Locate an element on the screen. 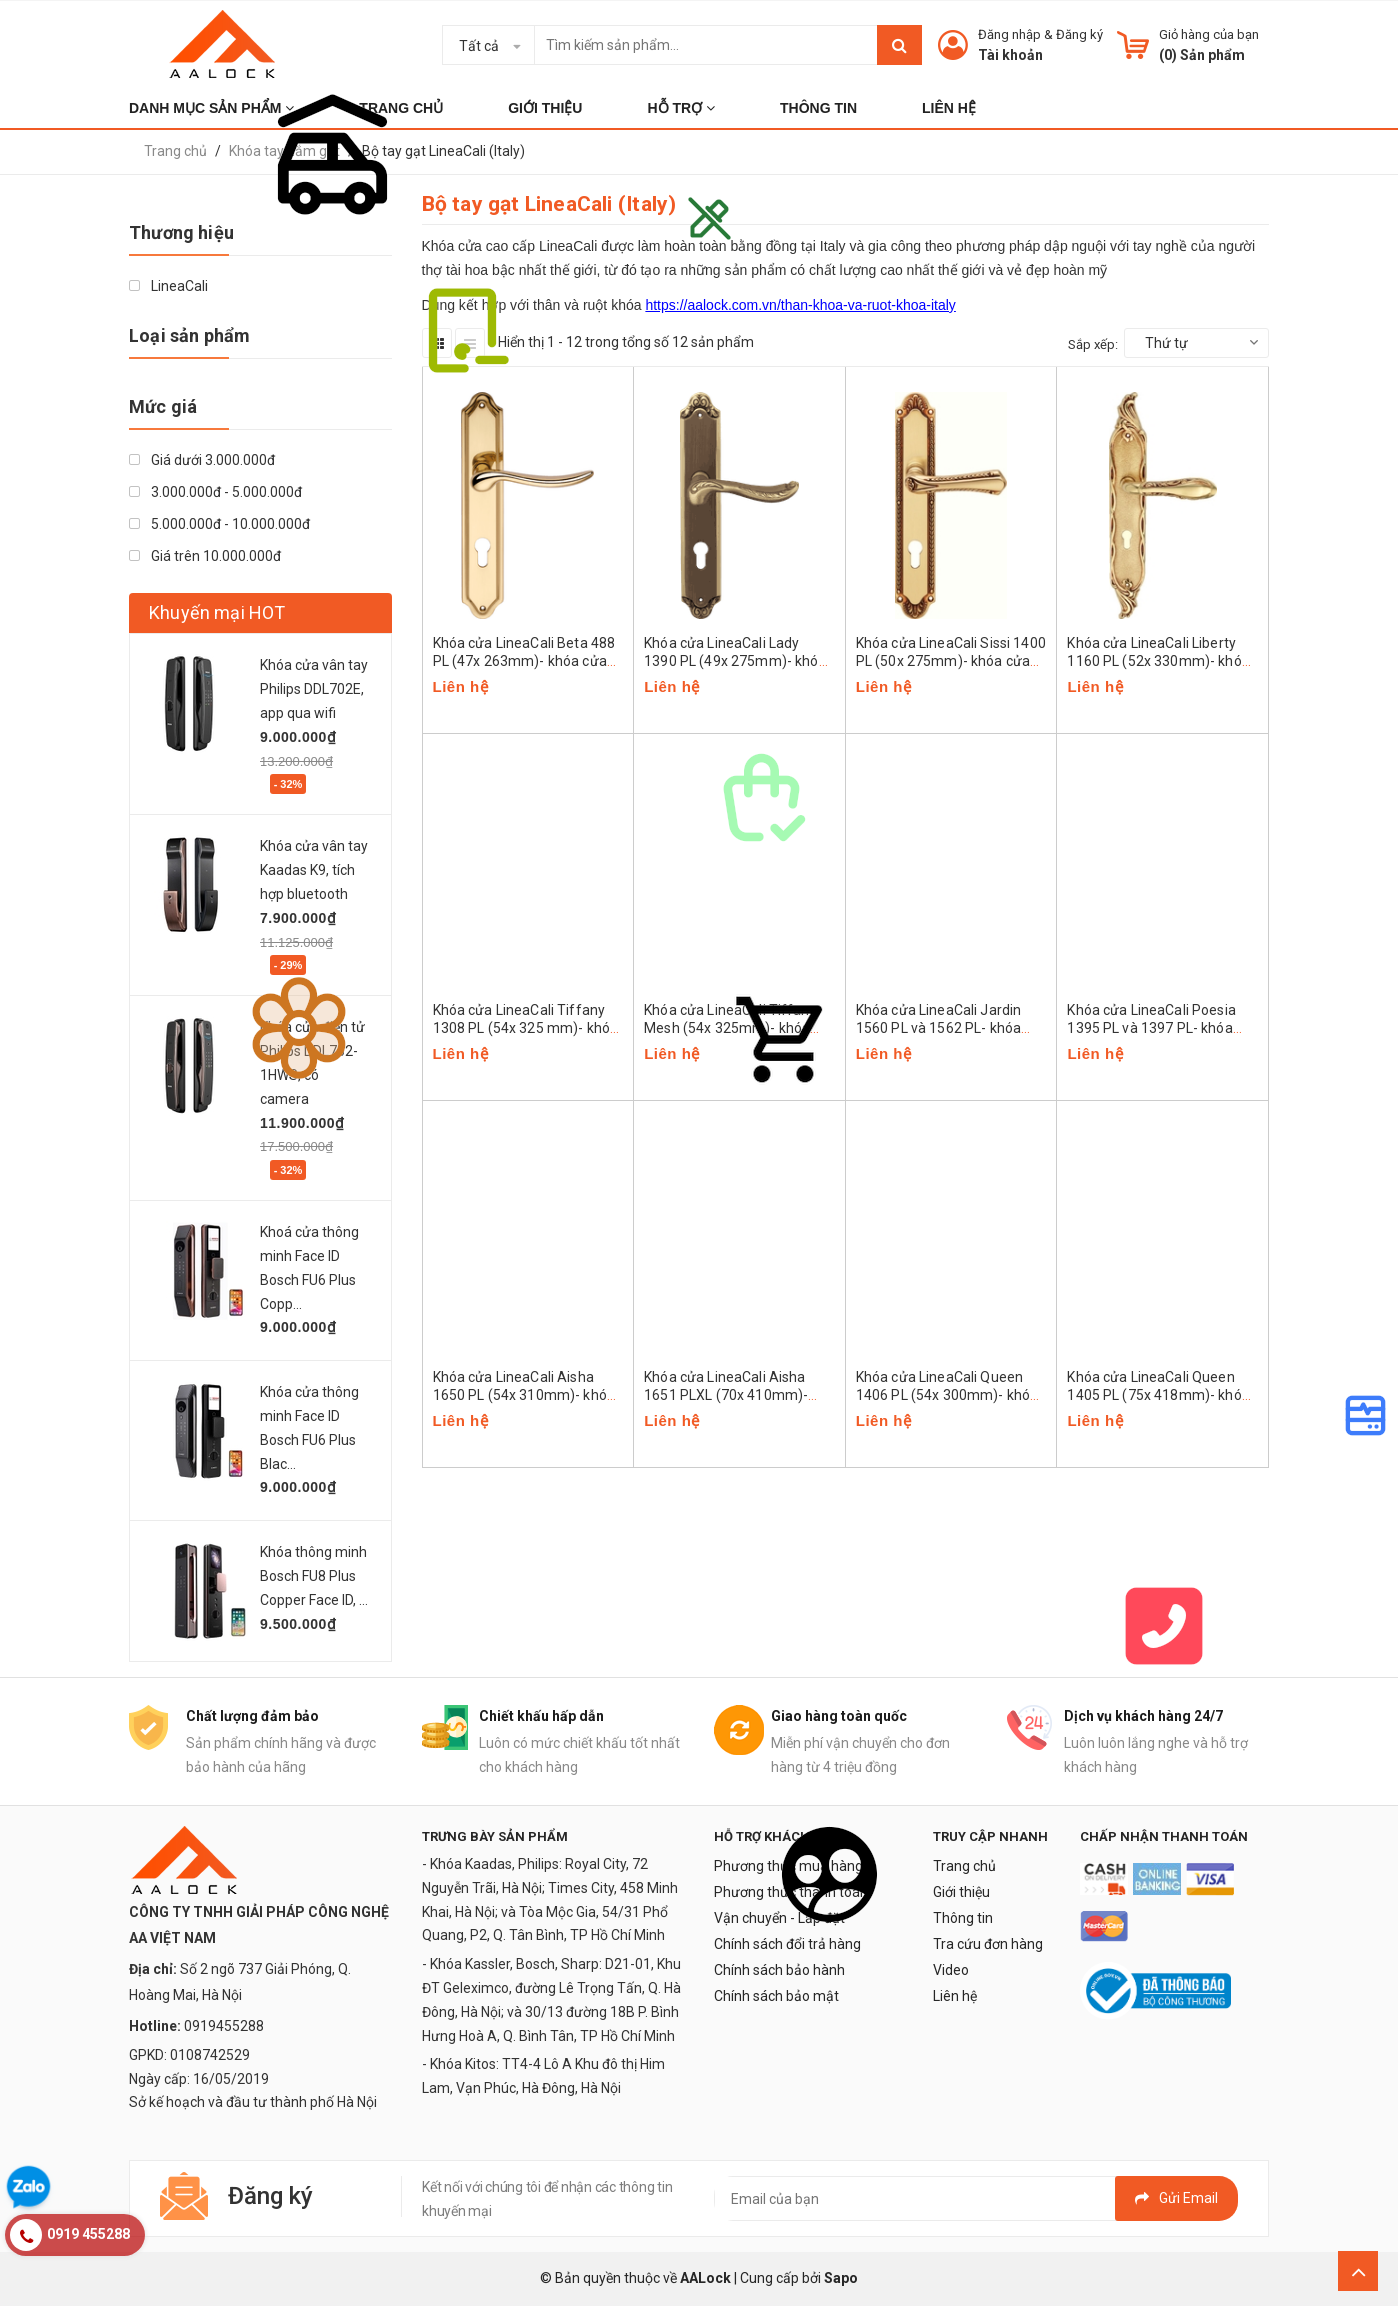  view heart rate or vital signs data is located at coordinates (1365, 1415).